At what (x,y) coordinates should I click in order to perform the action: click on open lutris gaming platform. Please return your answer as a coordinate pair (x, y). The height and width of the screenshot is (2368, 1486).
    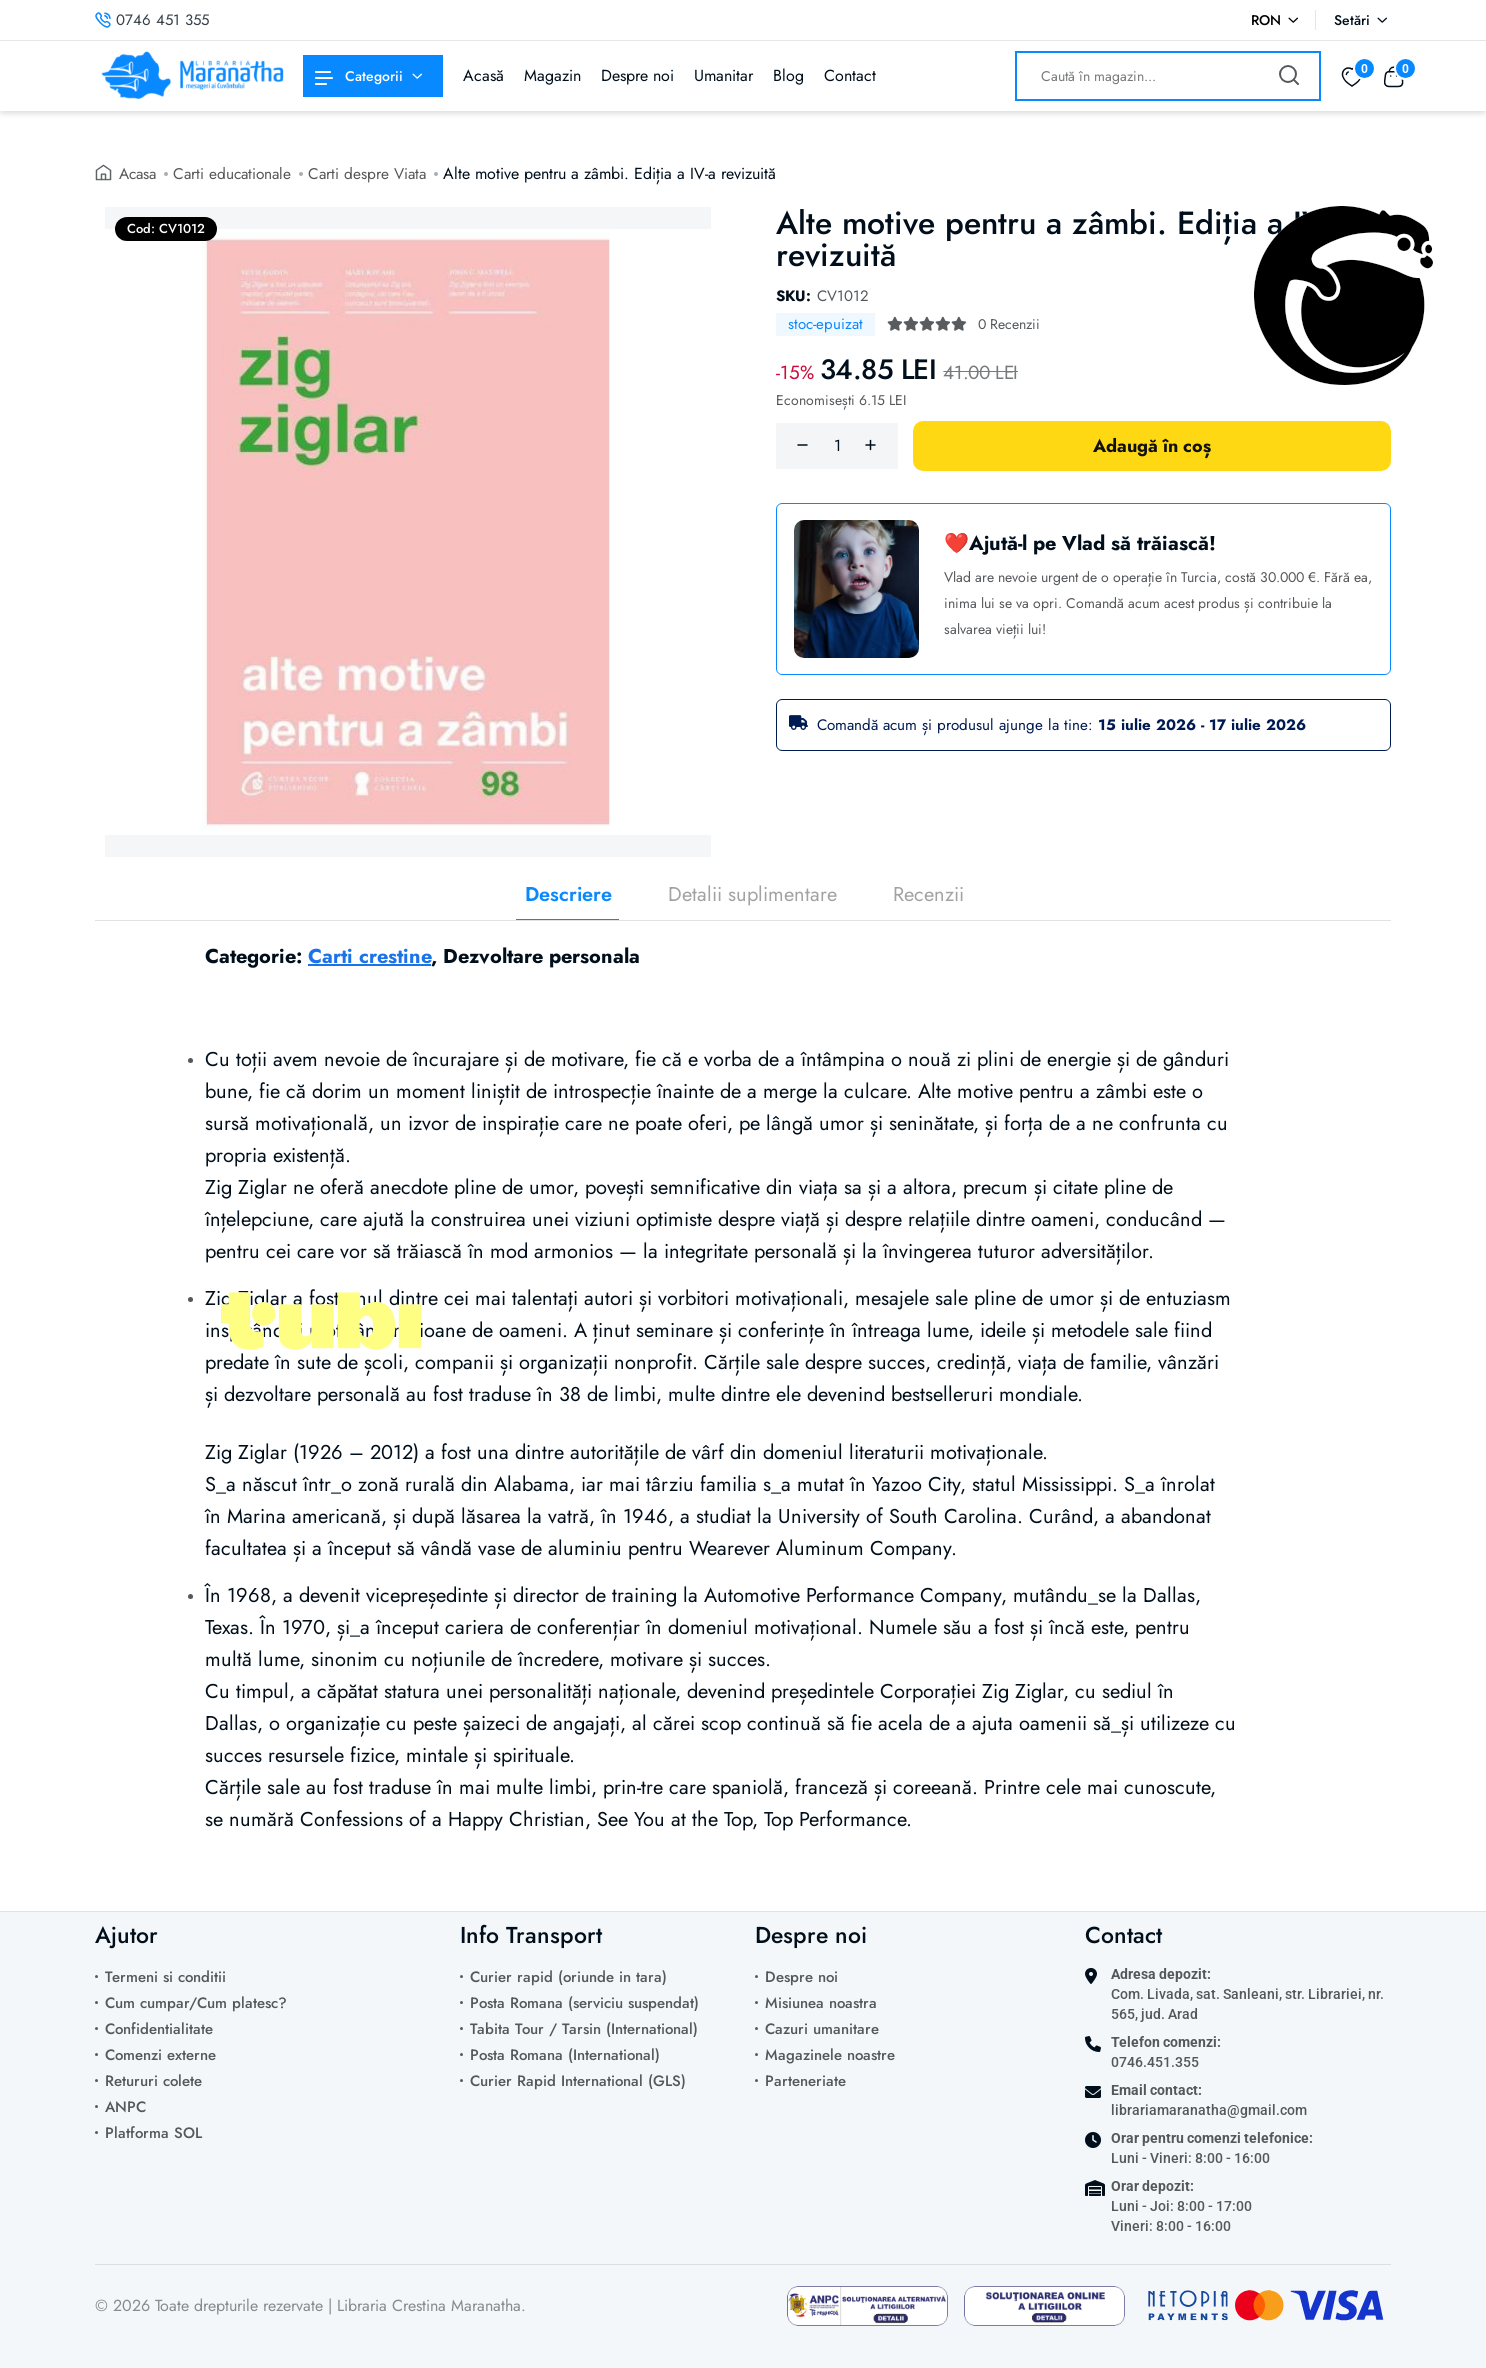
    Looking at the image, I should click on (1343, 295).